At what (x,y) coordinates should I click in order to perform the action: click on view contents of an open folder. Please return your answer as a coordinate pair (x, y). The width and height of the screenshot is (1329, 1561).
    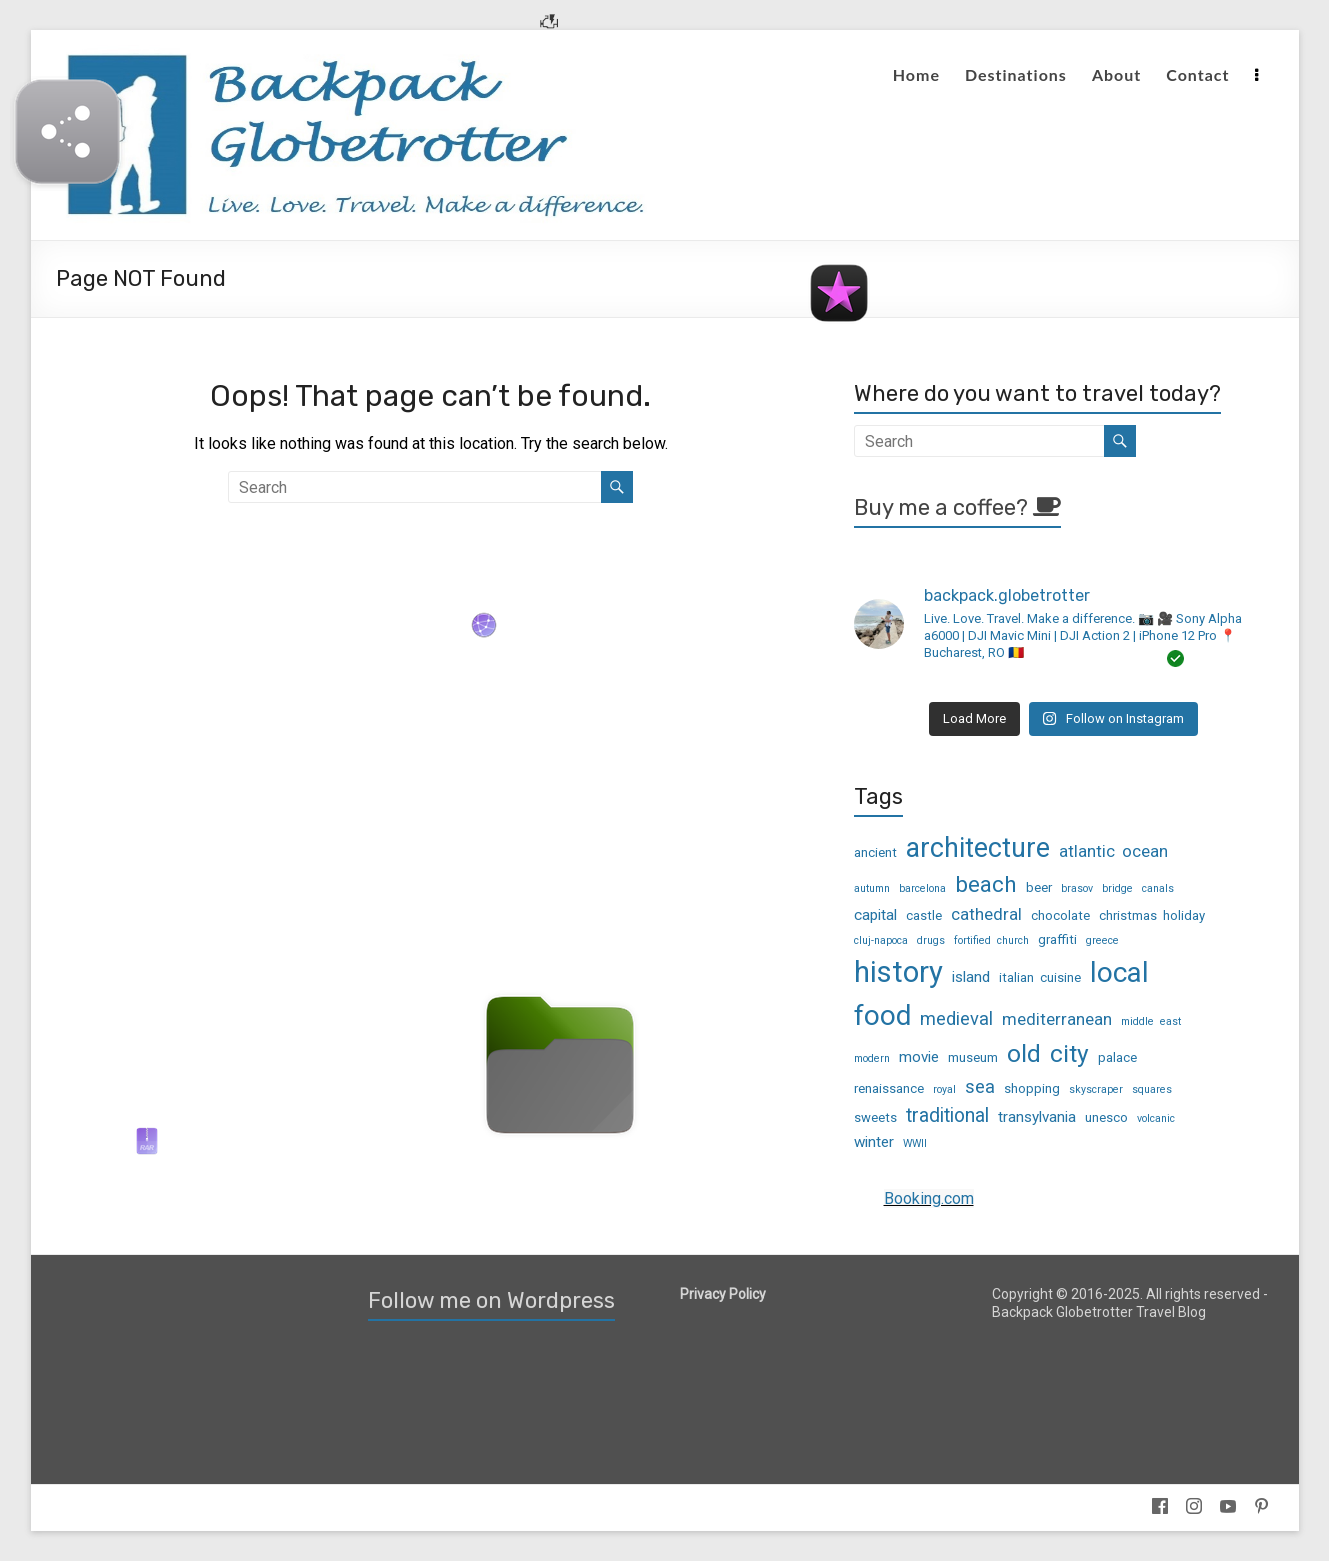
    Looking at the image, I should click on (560, 1065).